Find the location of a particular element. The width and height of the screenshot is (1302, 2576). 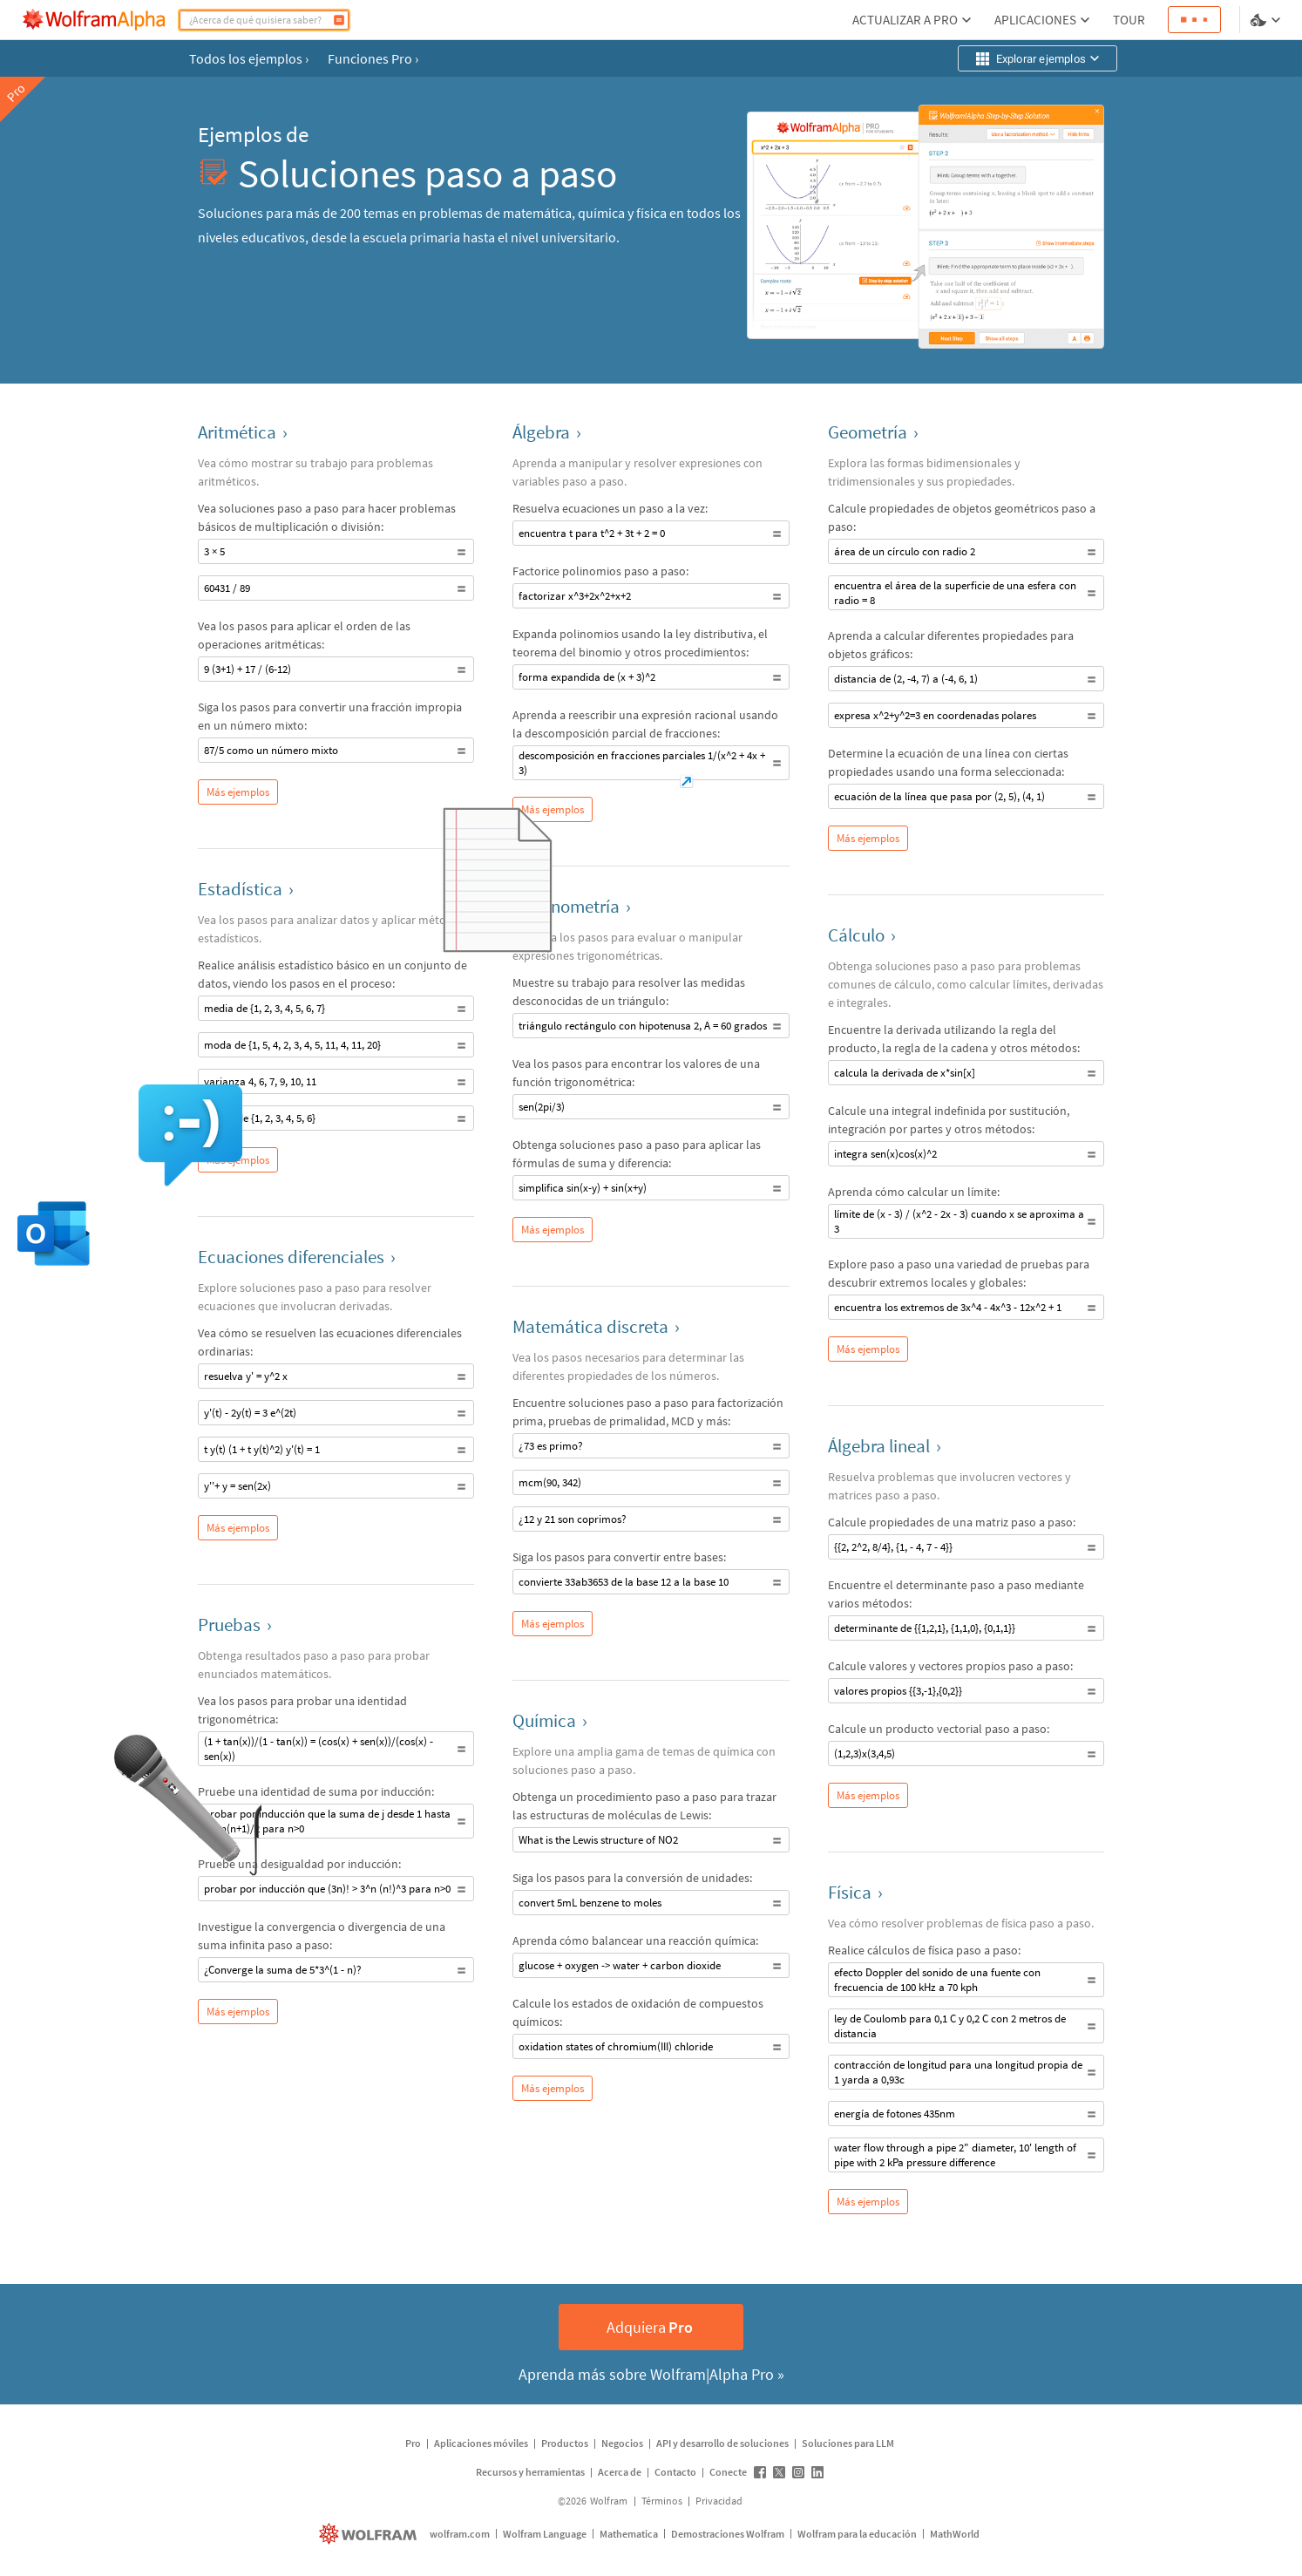

open Microsoft Outlook email app is located at coordinates (54, 1234).